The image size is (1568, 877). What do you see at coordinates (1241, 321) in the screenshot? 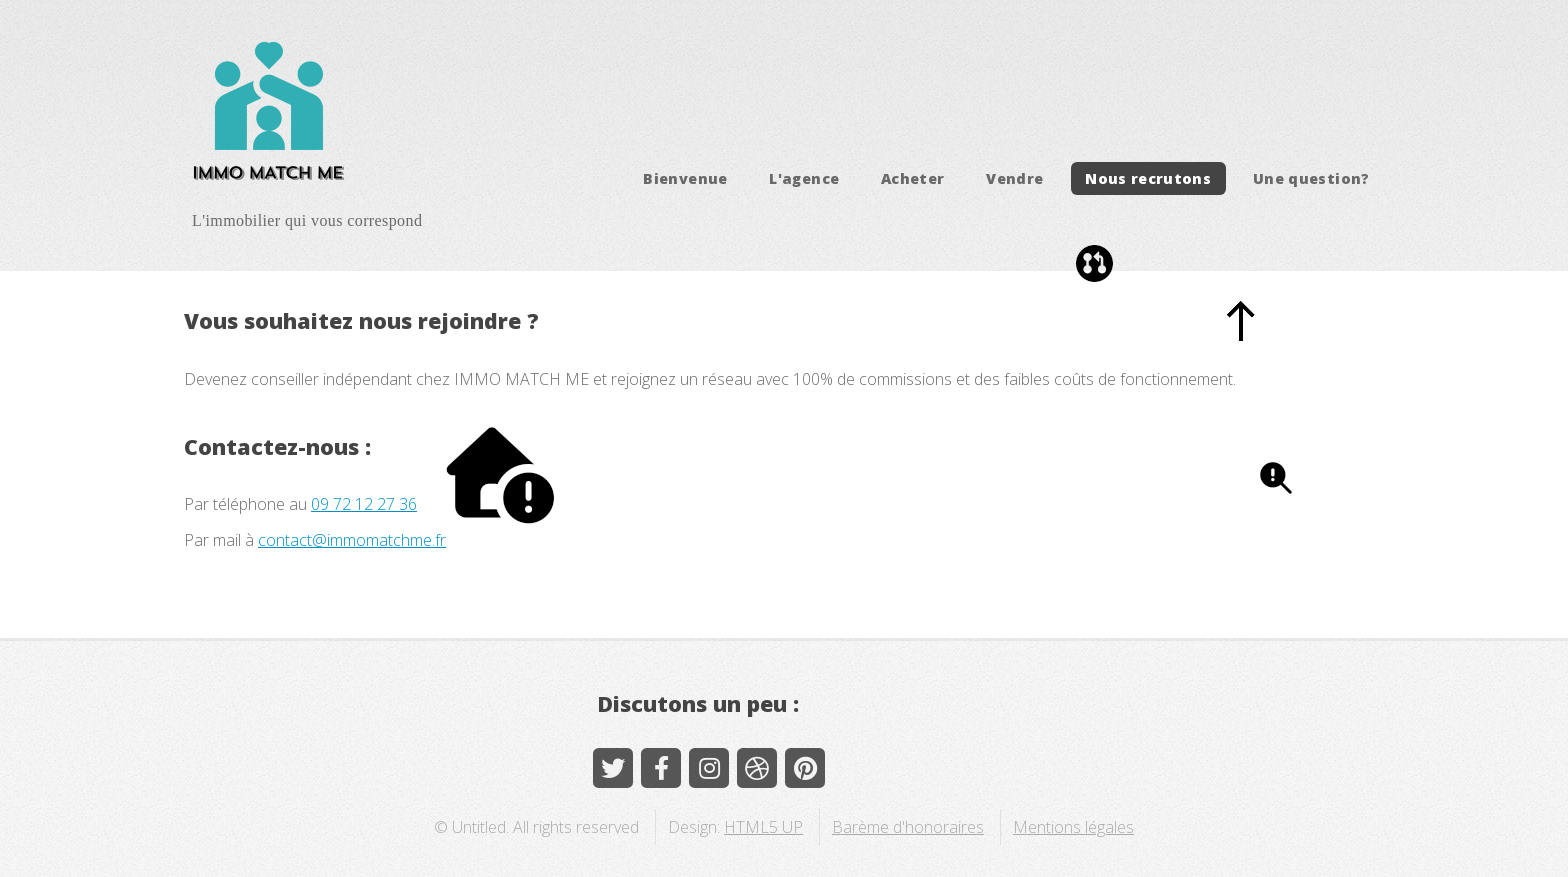
I see `indicates north direction on a map or compass` at bounding box center [1241, 321].